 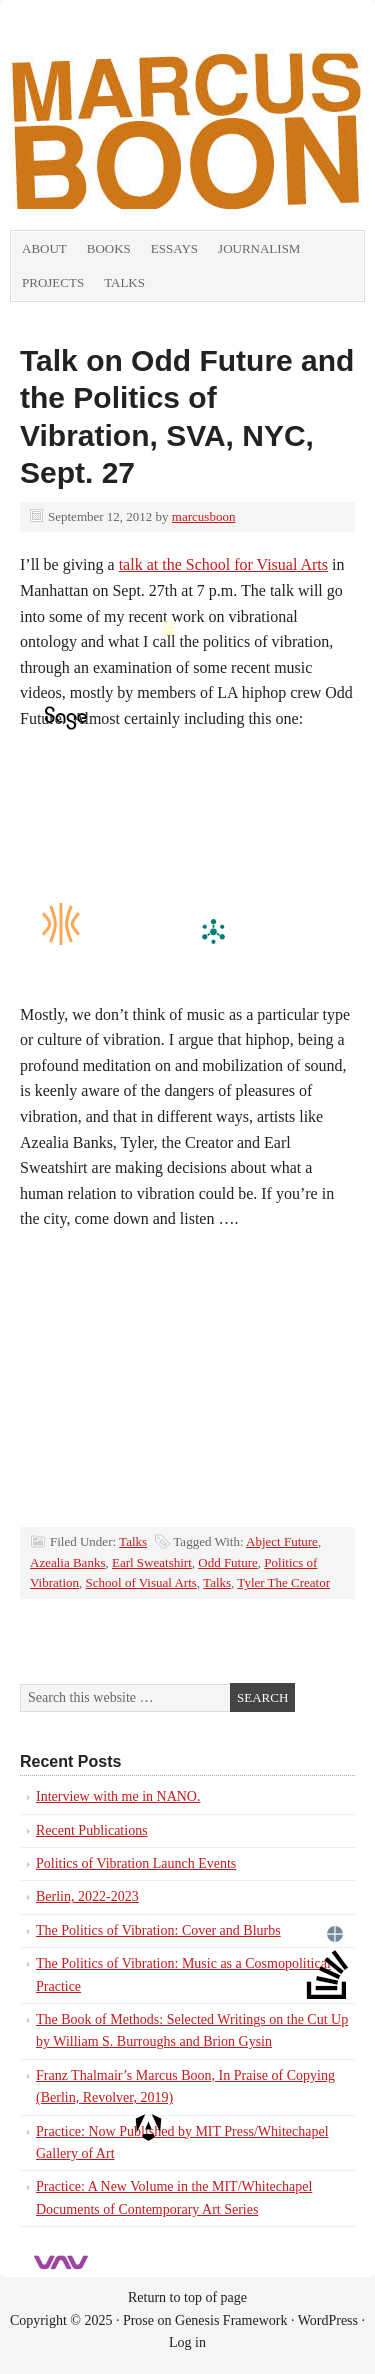 I want to click on google cloud pub/sub service logo, so click(x=213, y=931).